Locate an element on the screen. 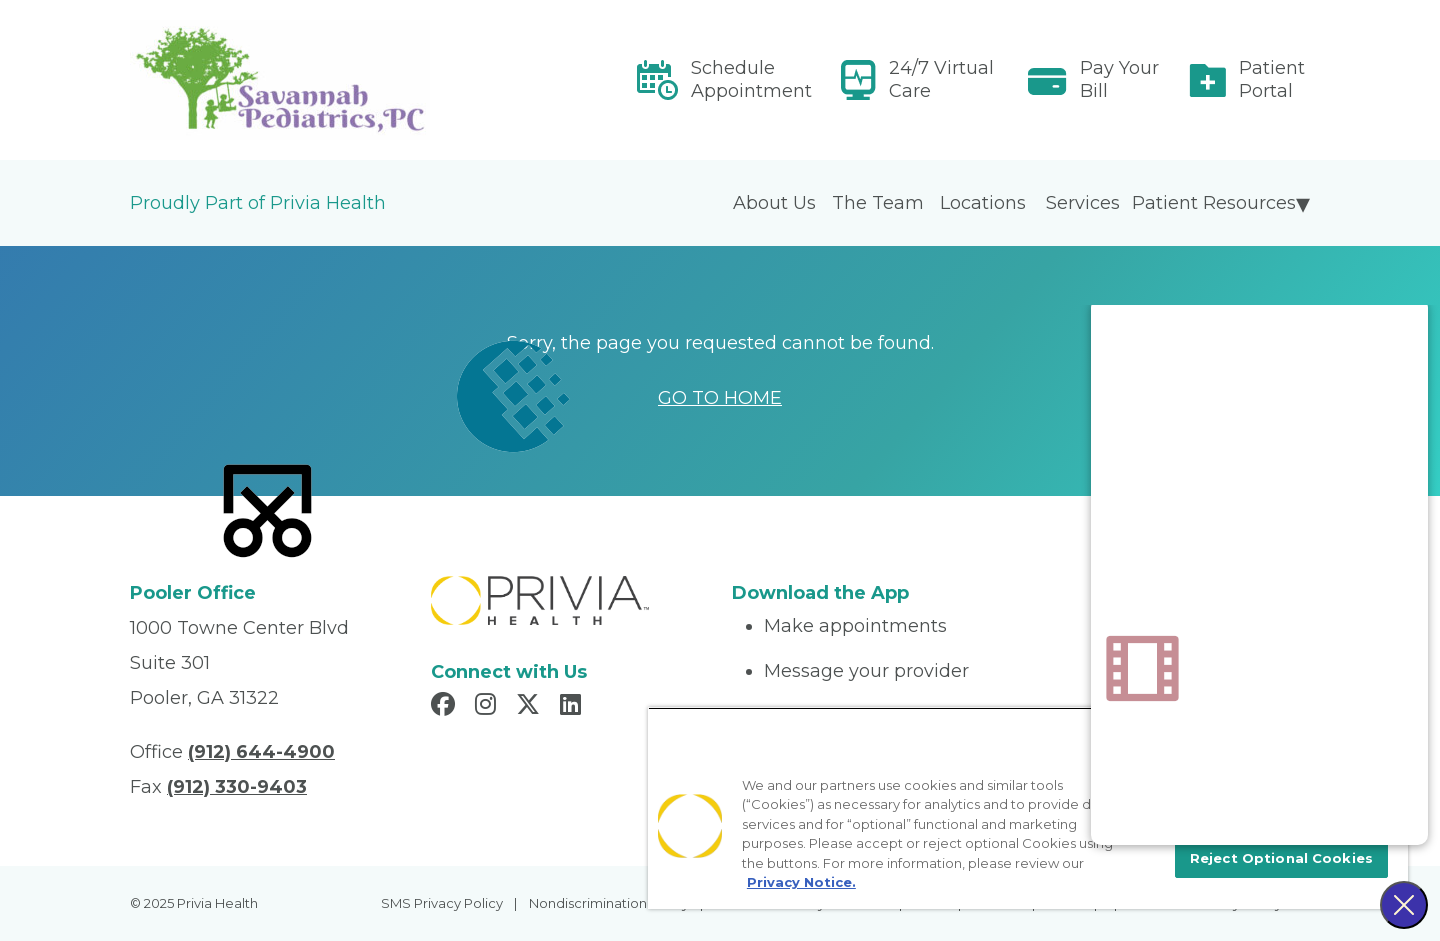  access video or film content is located at coordinates (1142, 668).